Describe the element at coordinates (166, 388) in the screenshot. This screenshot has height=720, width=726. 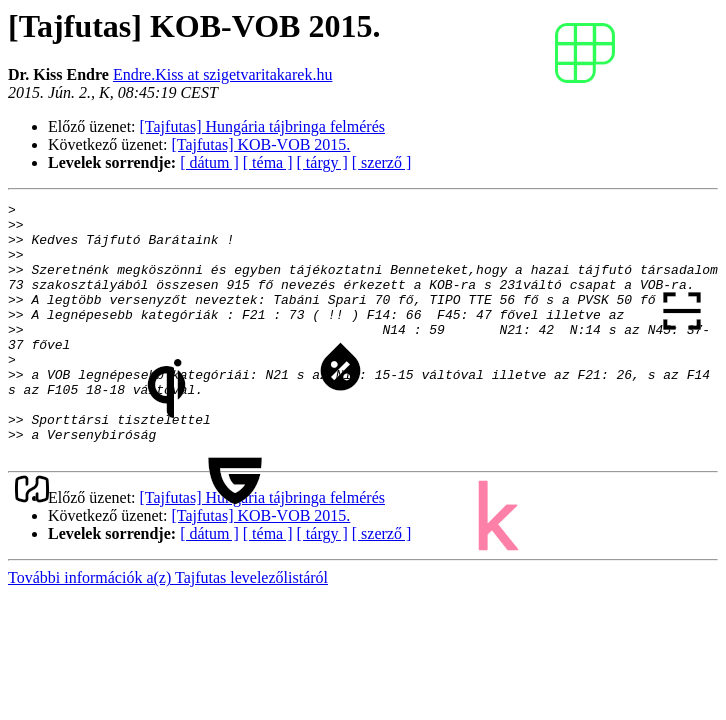
I see `indicates qi wireless charging capability` at that location.